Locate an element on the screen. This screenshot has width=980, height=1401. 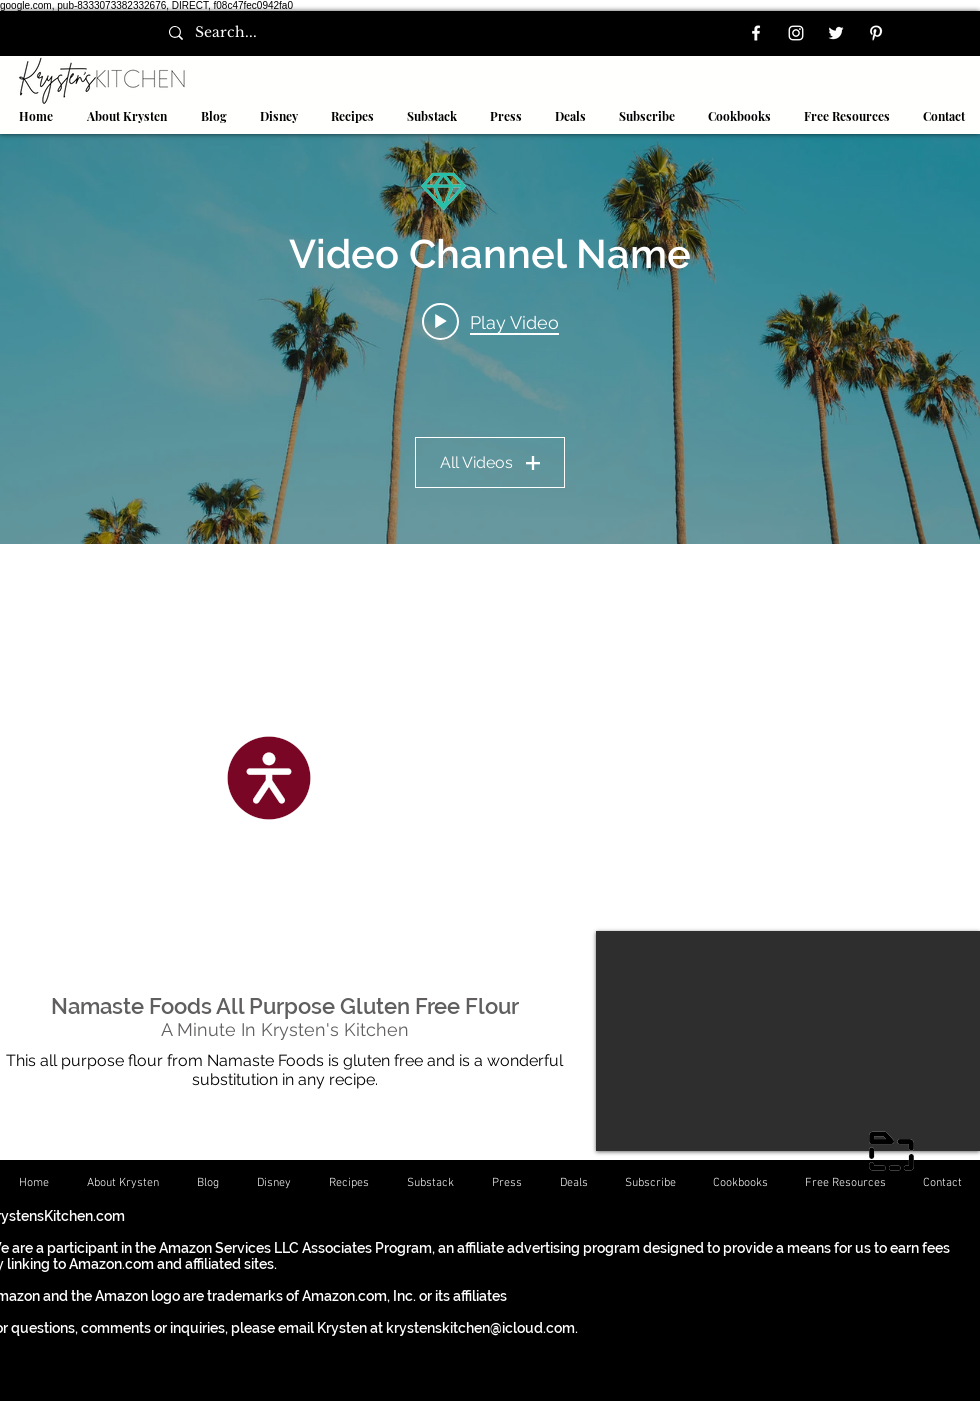
open Sketch design application is located at coordinates (443, 190).